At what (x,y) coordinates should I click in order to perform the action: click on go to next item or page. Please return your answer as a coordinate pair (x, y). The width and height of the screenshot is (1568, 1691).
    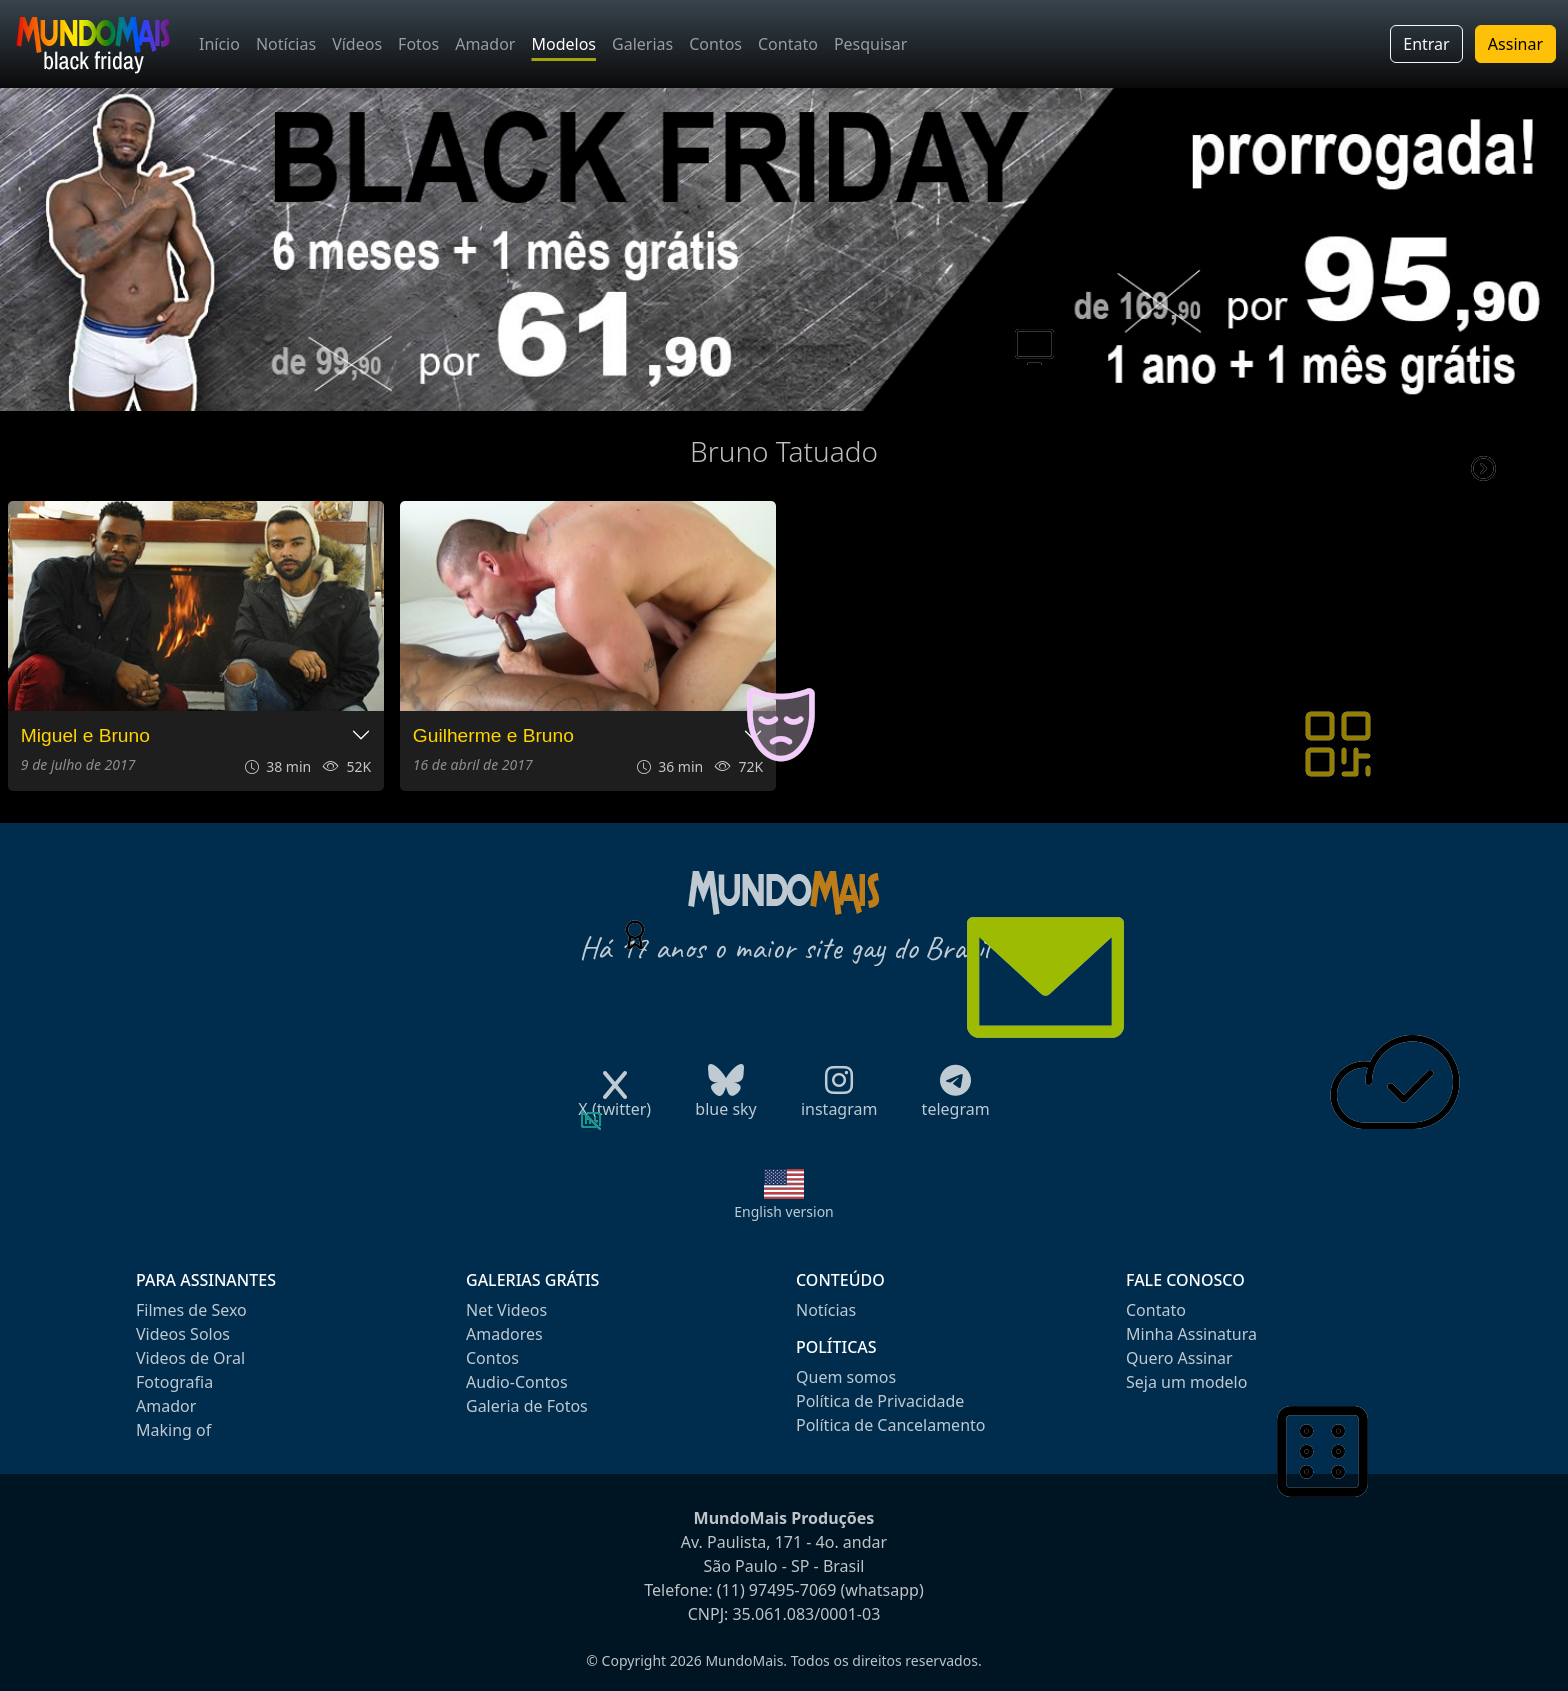
    Looking at the image, I should click on (1483, 468).